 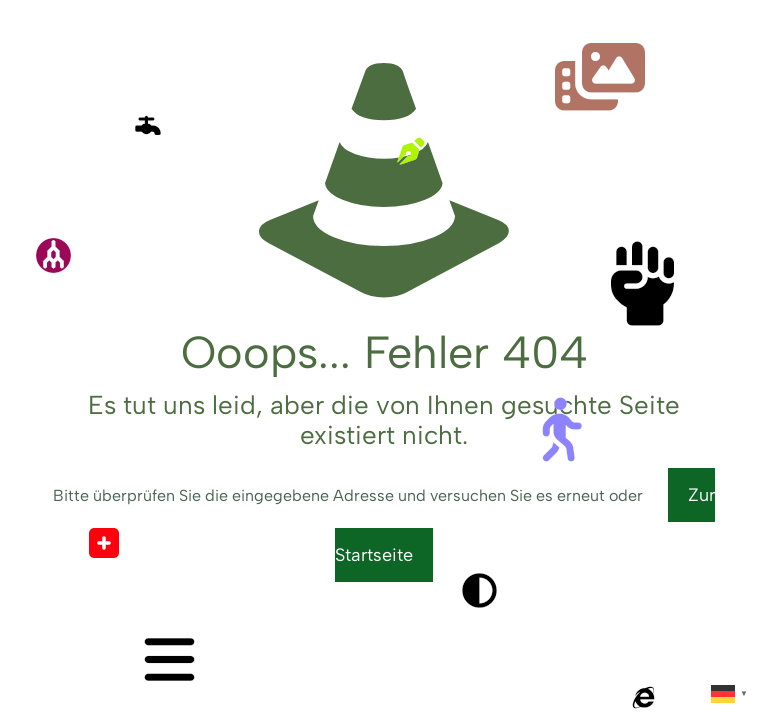 What do you see at coordinates (642, 283) in the screenshot?
I see `indicates solidarity or support` at bounding box center [642, 283].